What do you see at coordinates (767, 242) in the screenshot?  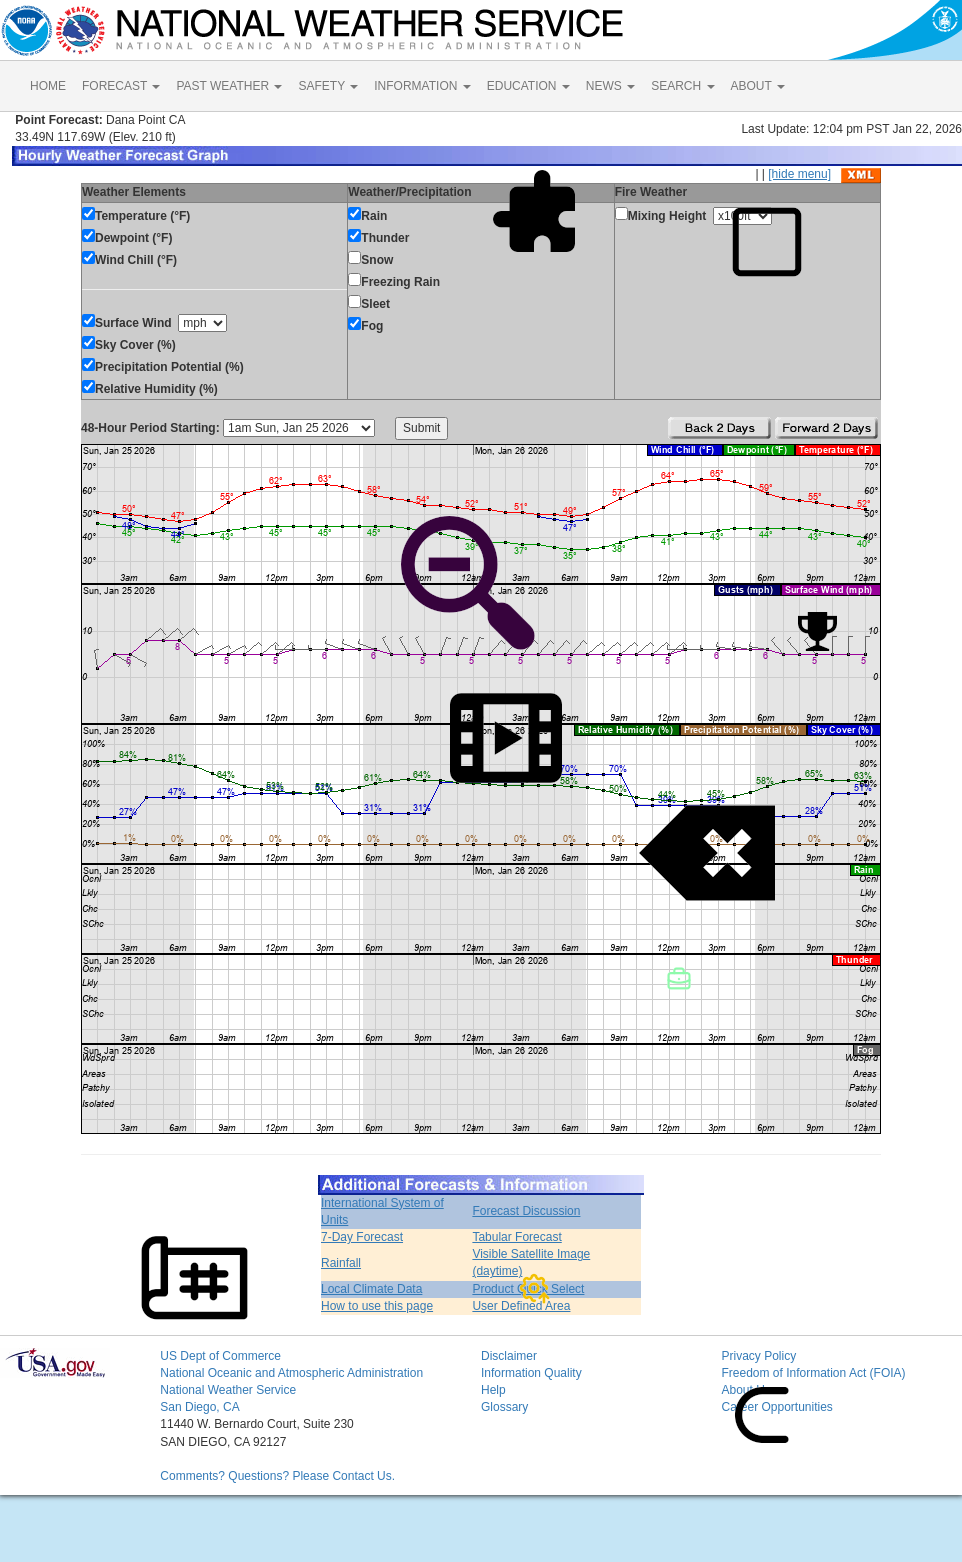 I see `stop media playback` at bounding box center [767, 242].